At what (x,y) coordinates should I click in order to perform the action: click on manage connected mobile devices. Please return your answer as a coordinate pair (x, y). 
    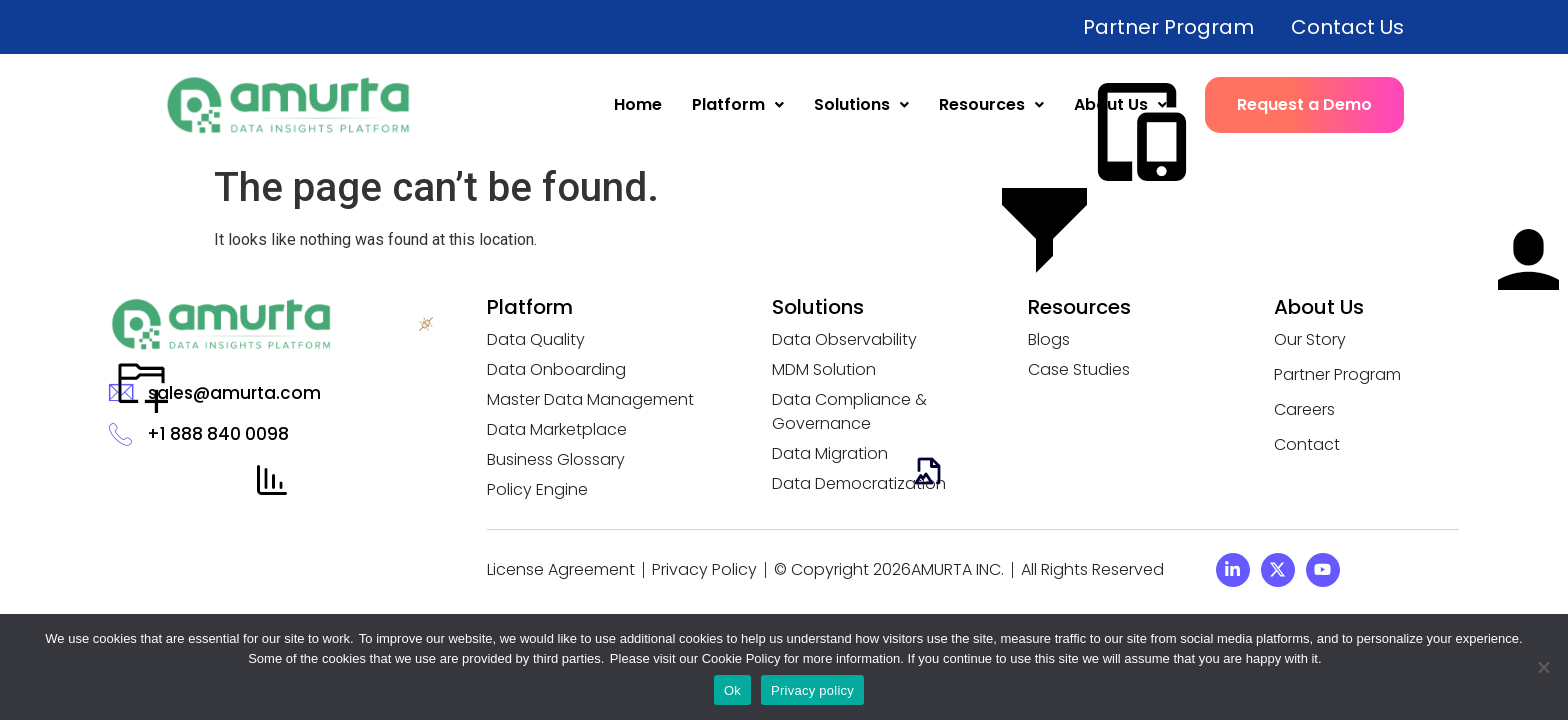
    Looking at the image, I should click on (1142, 132).